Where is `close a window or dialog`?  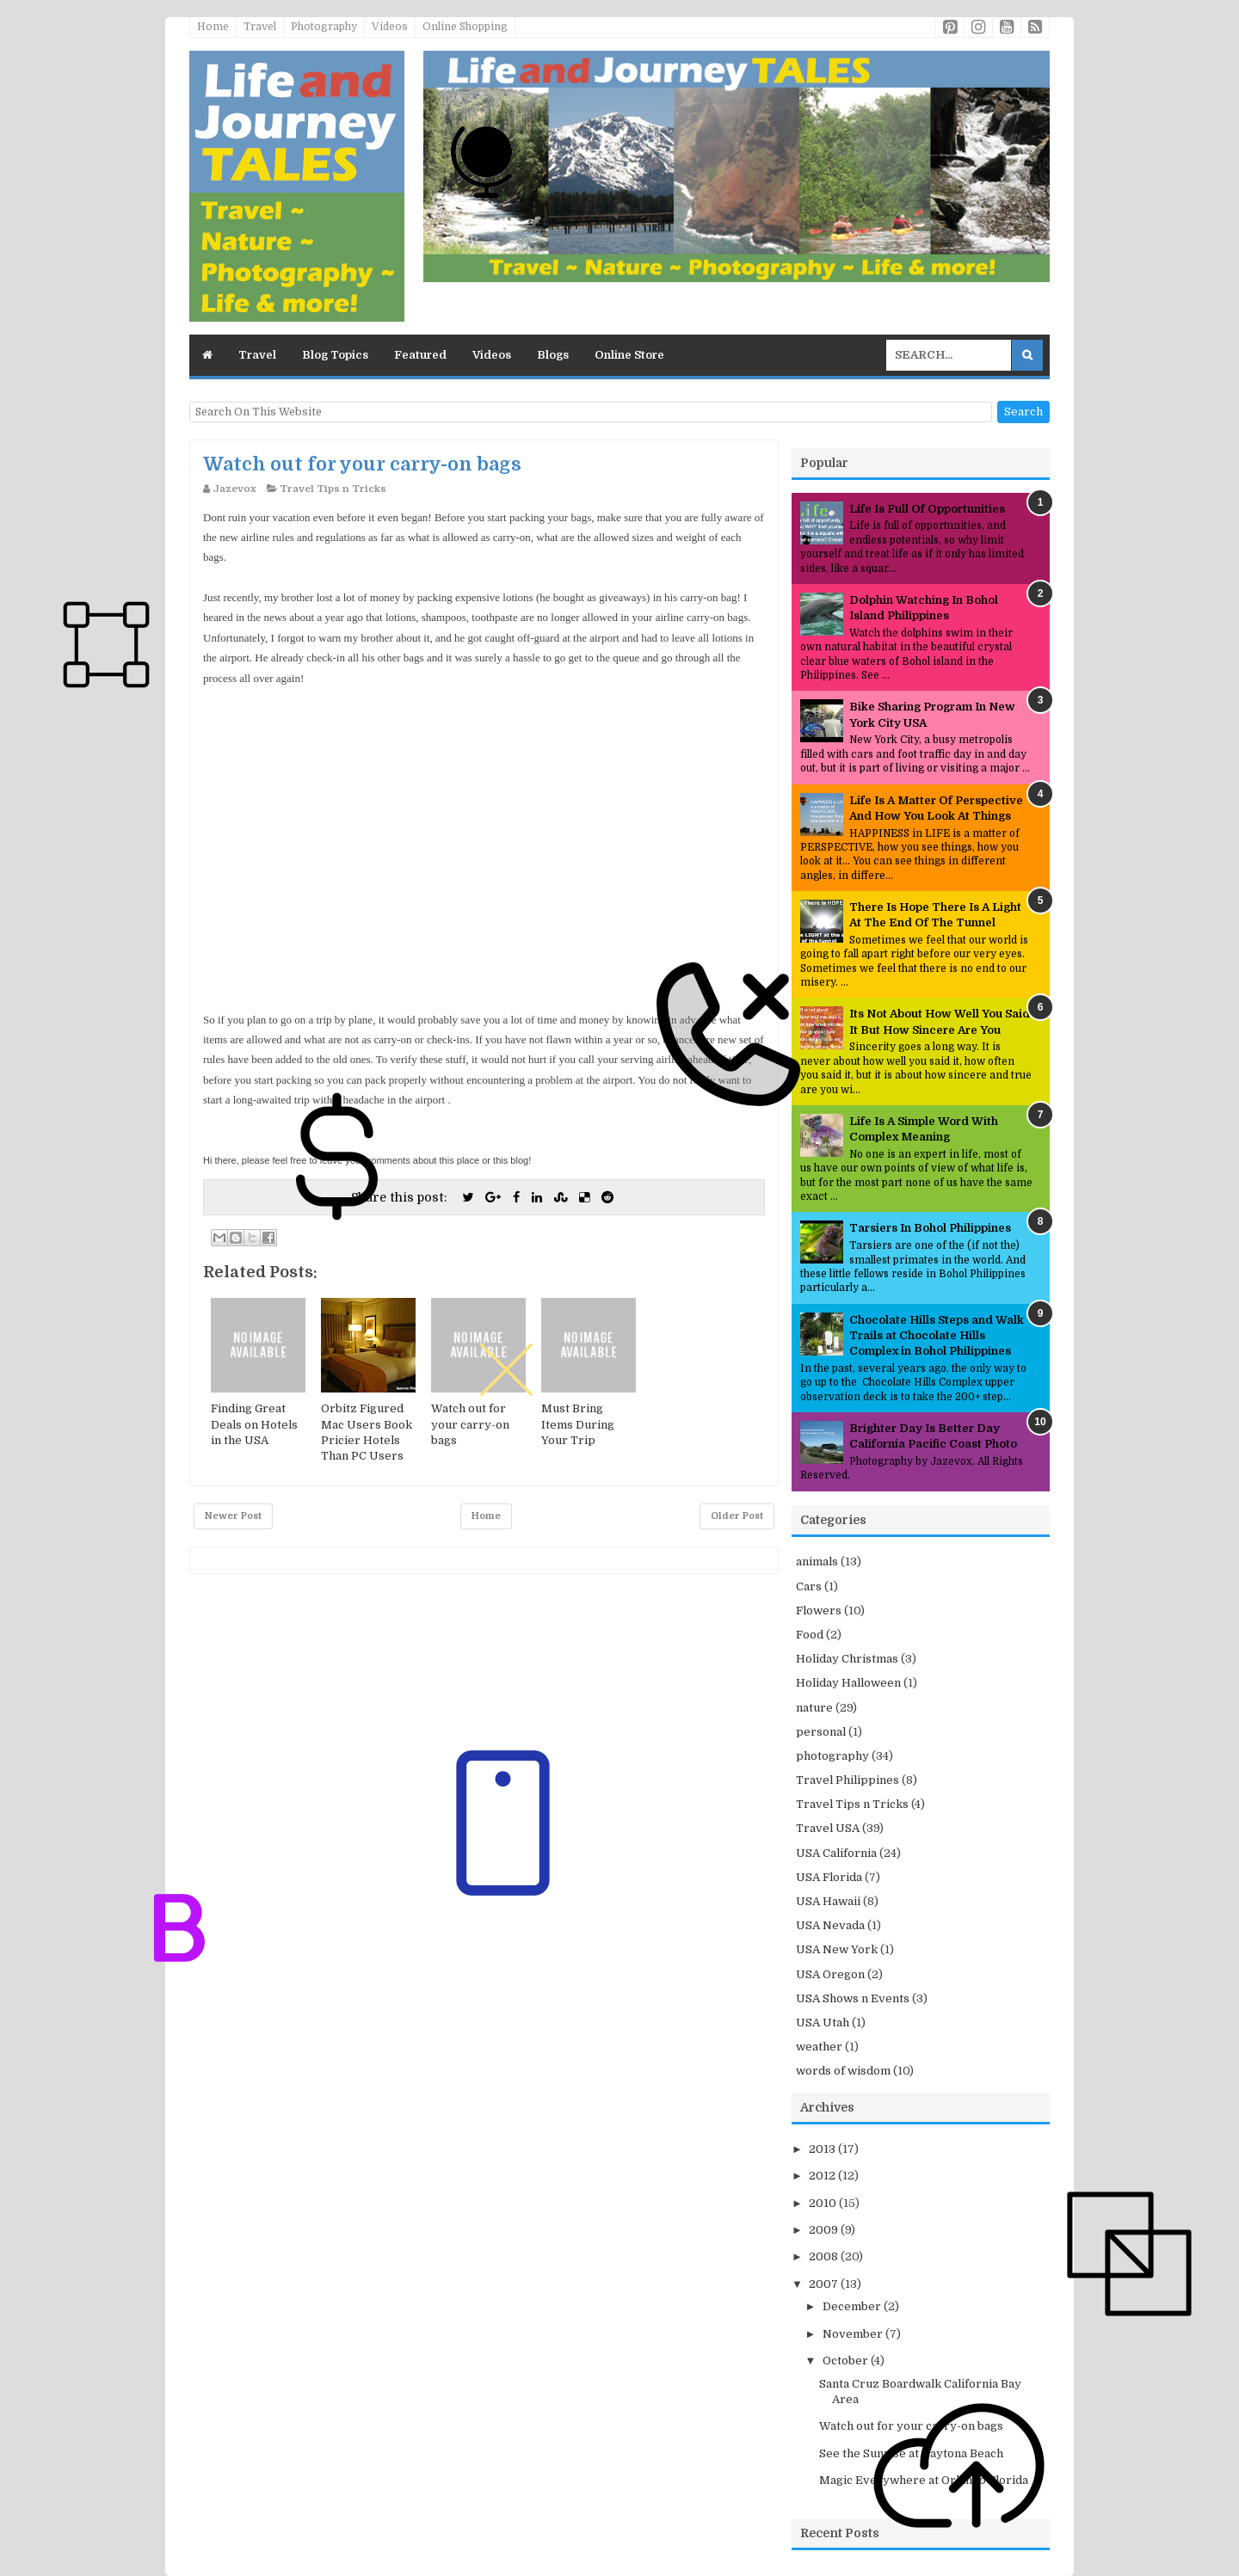 close a window or dialog is located at coordinates (506, 1369).